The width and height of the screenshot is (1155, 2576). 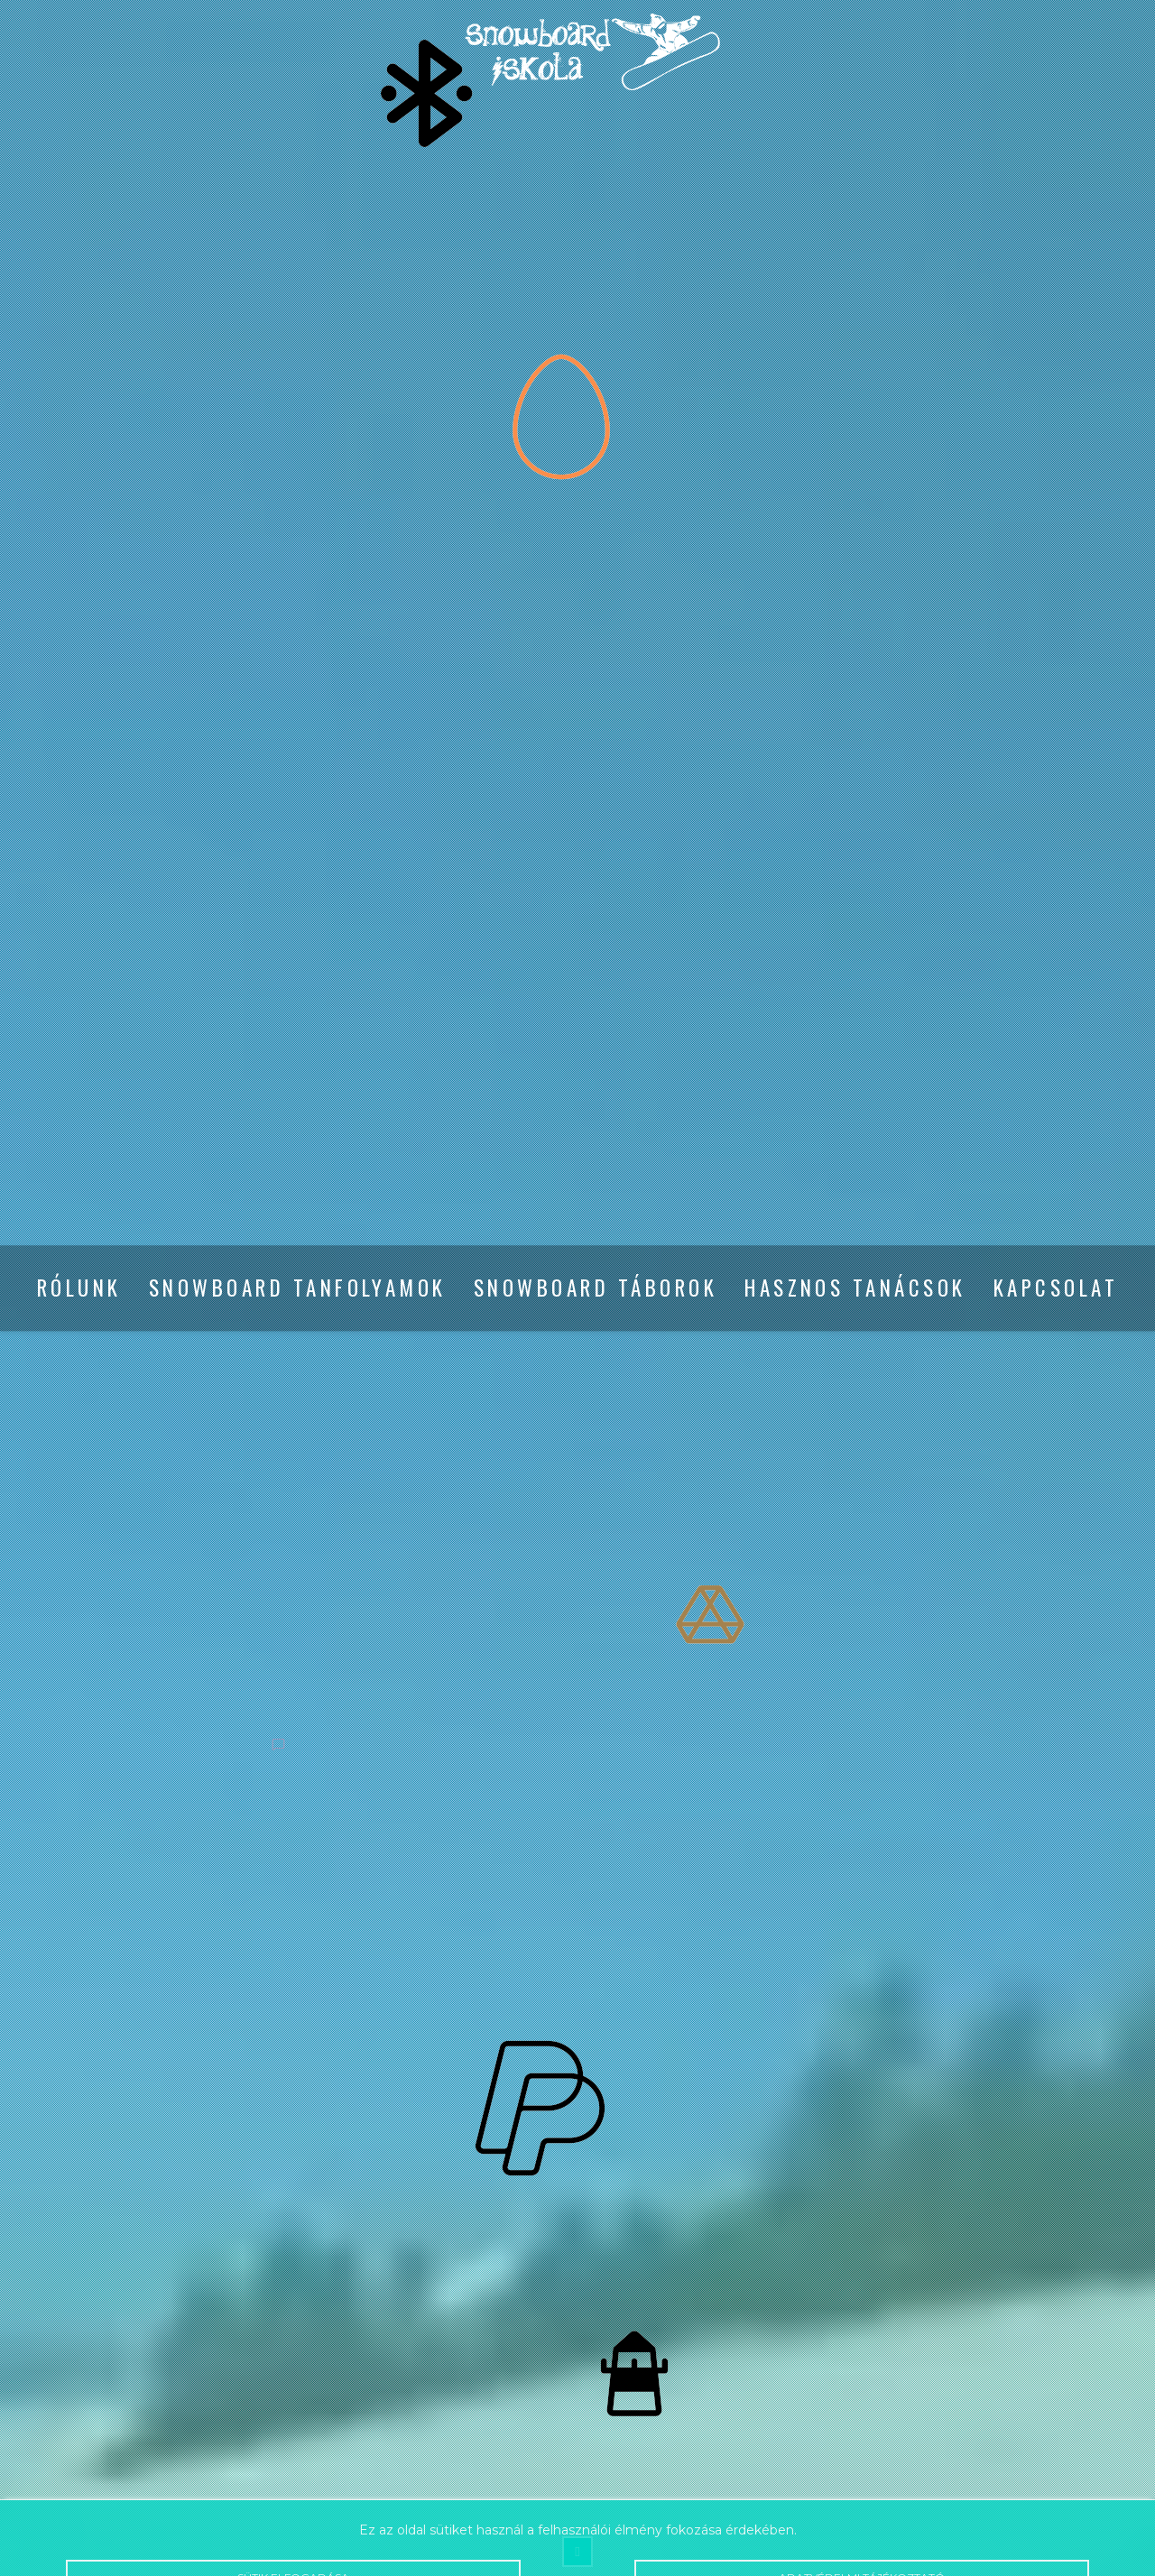 What do you see at coordinates (634, 2377) in the screenshot?
I see `access website accessibility or guidance features` at bounding box center [634, 2377].